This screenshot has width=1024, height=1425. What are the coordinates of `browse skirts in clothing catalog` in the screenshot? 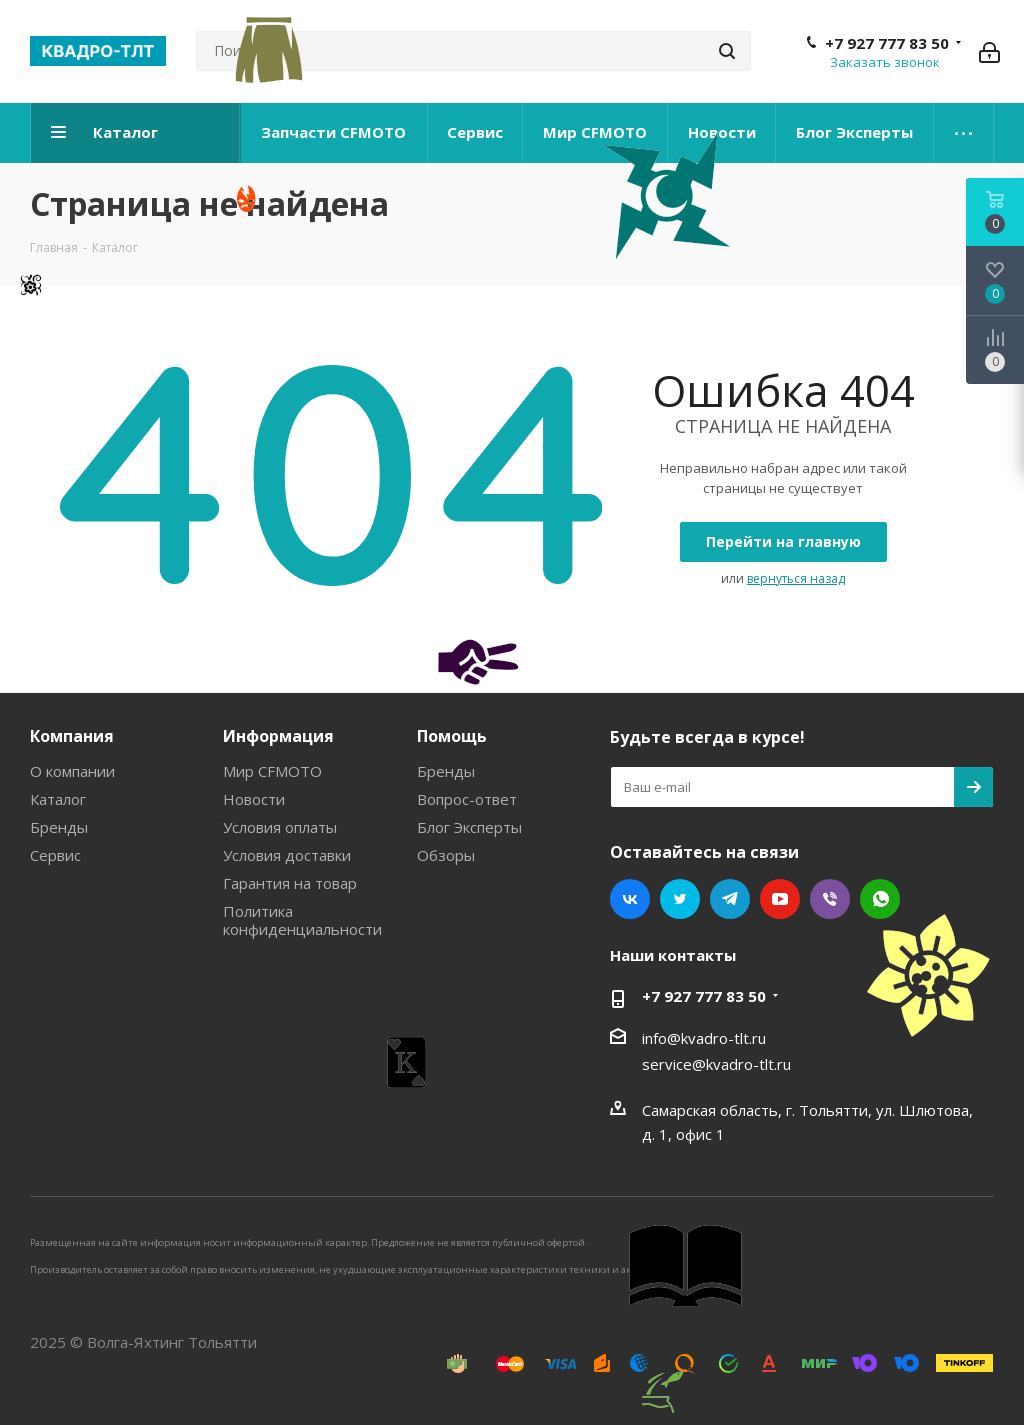 It's located at (269, 50).